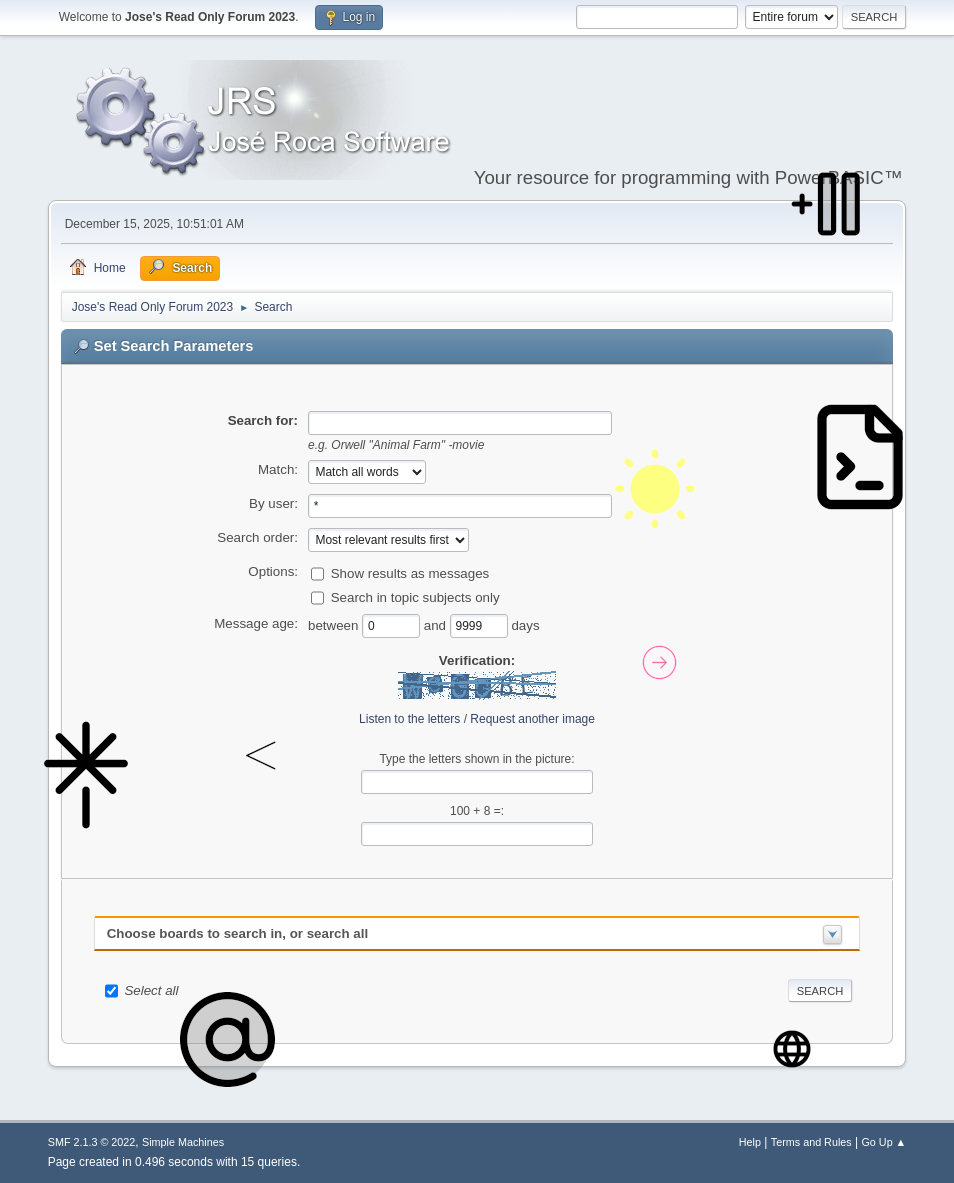 This screenshot has width=954, height=1183. What do you see at coordinates (86, 775) in the screenshot?
I see `link to linktree profile` at bounding box center [86, 775].